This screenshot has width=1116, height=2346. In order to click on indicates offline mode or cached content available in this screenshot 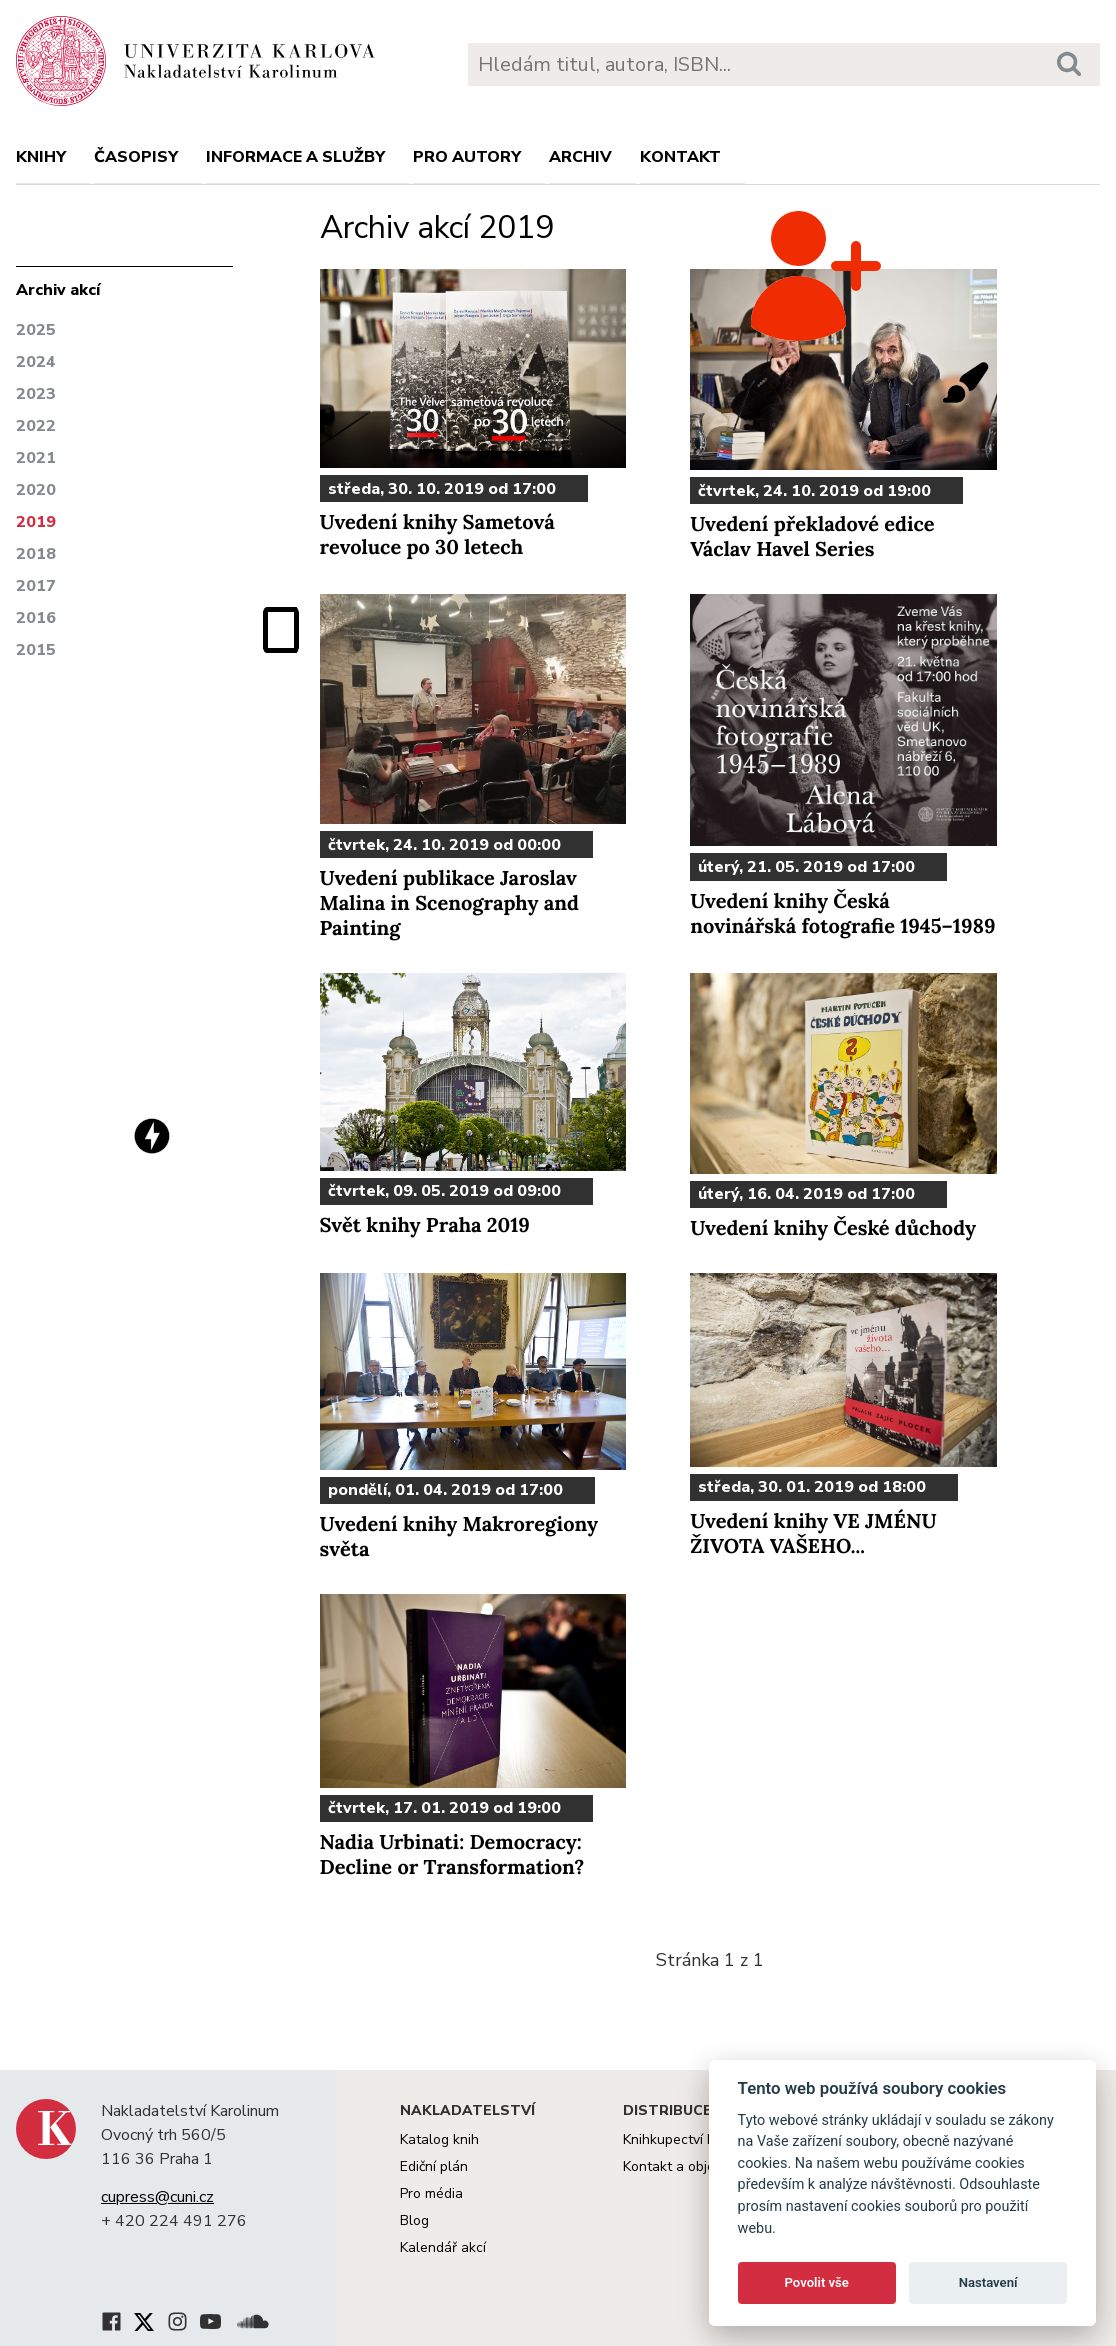, I will do `click(152, 1136)`.